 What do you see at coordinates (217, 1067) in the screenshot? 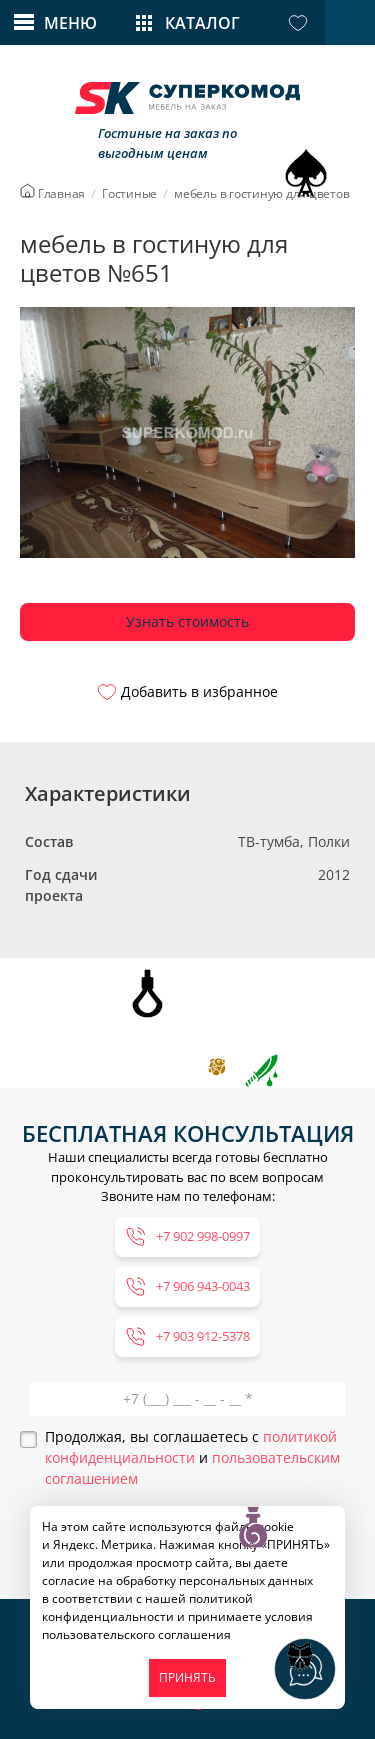
I see `indicates a health condition or medical alert` at bounding box center [217, 1067].